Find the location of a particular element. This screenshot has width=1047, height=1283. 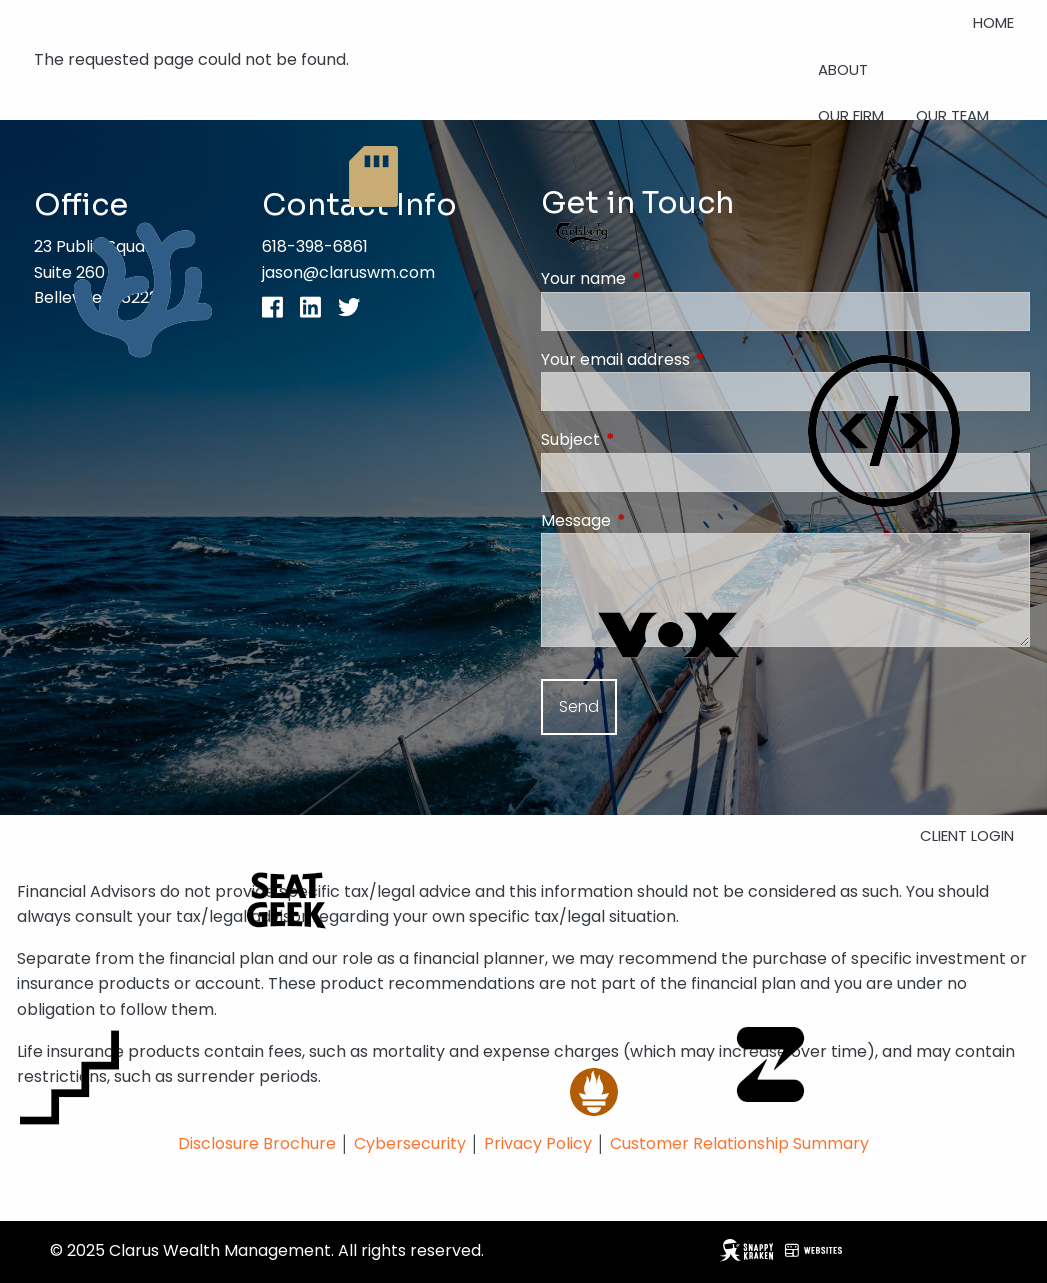

codecrafters logo is located at coordinates (884, 431).